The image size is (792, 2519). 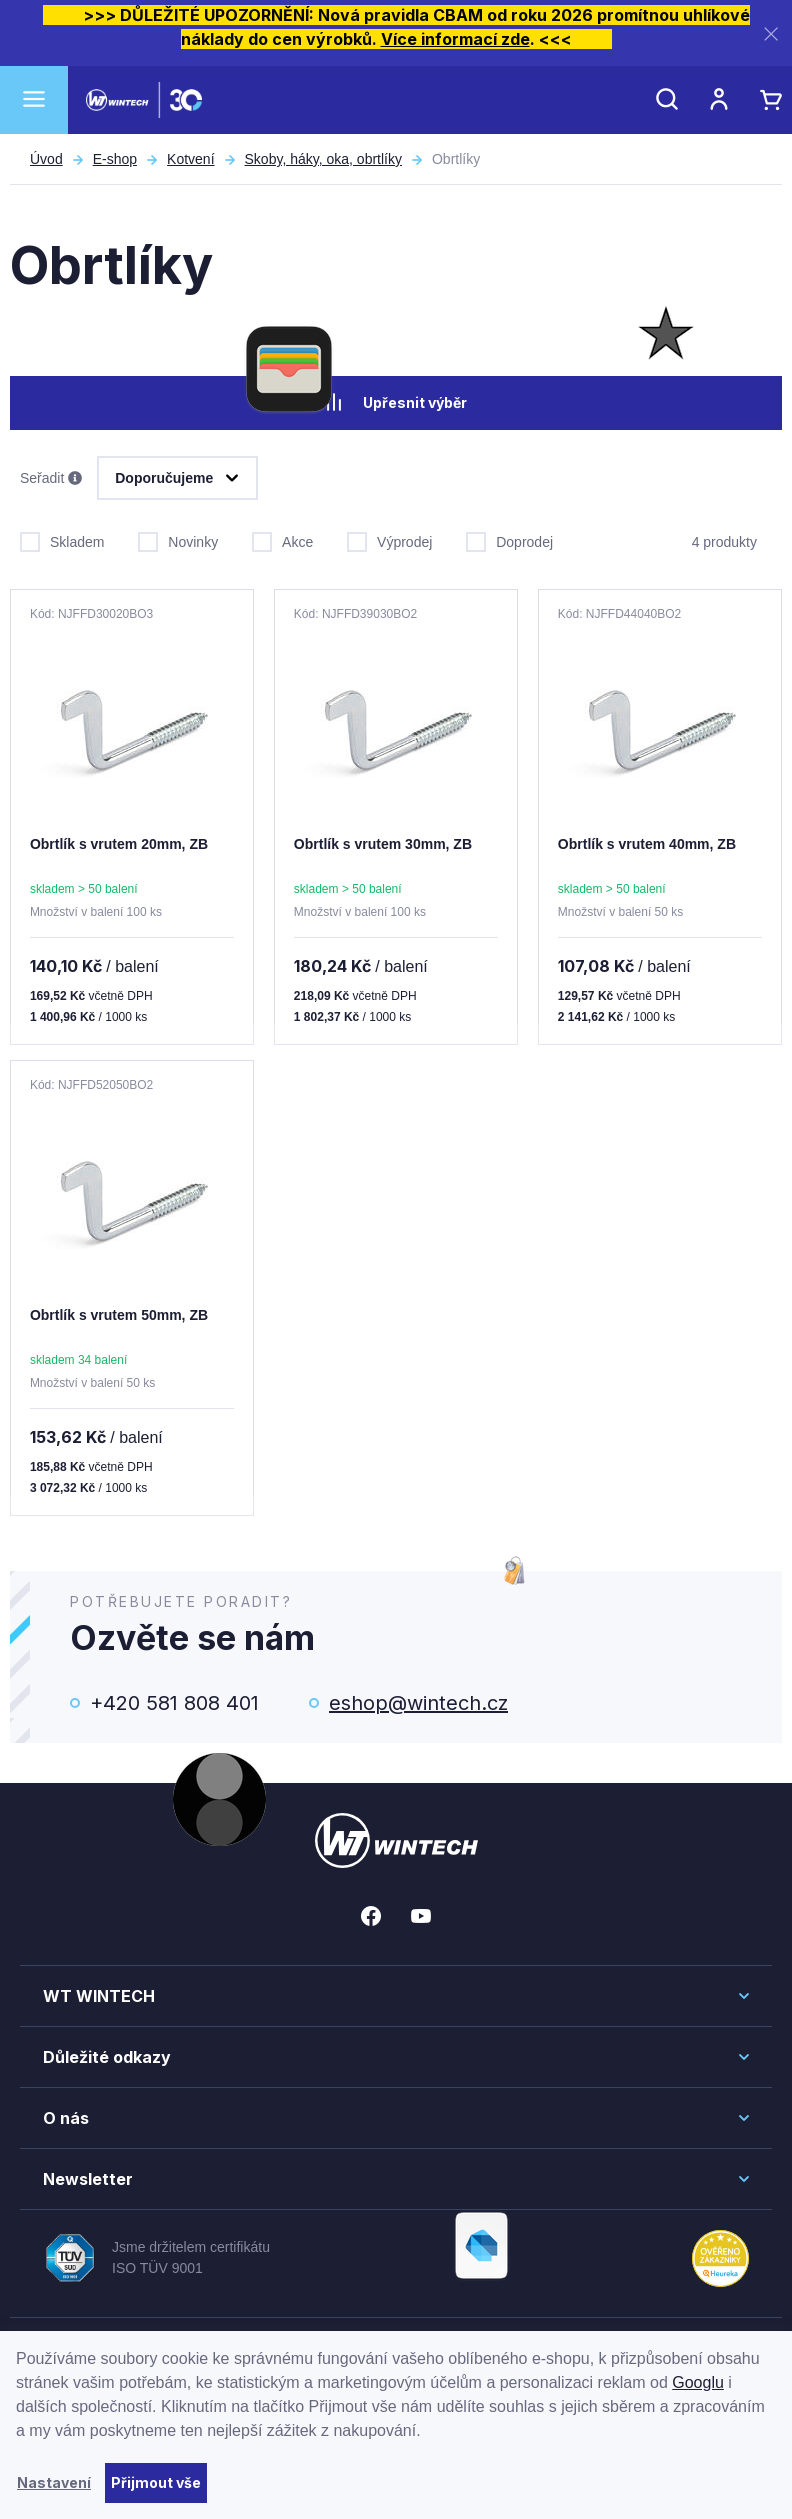 I want to click on manage single sign-on credentials and authentication, so click(x=514, y=1570).